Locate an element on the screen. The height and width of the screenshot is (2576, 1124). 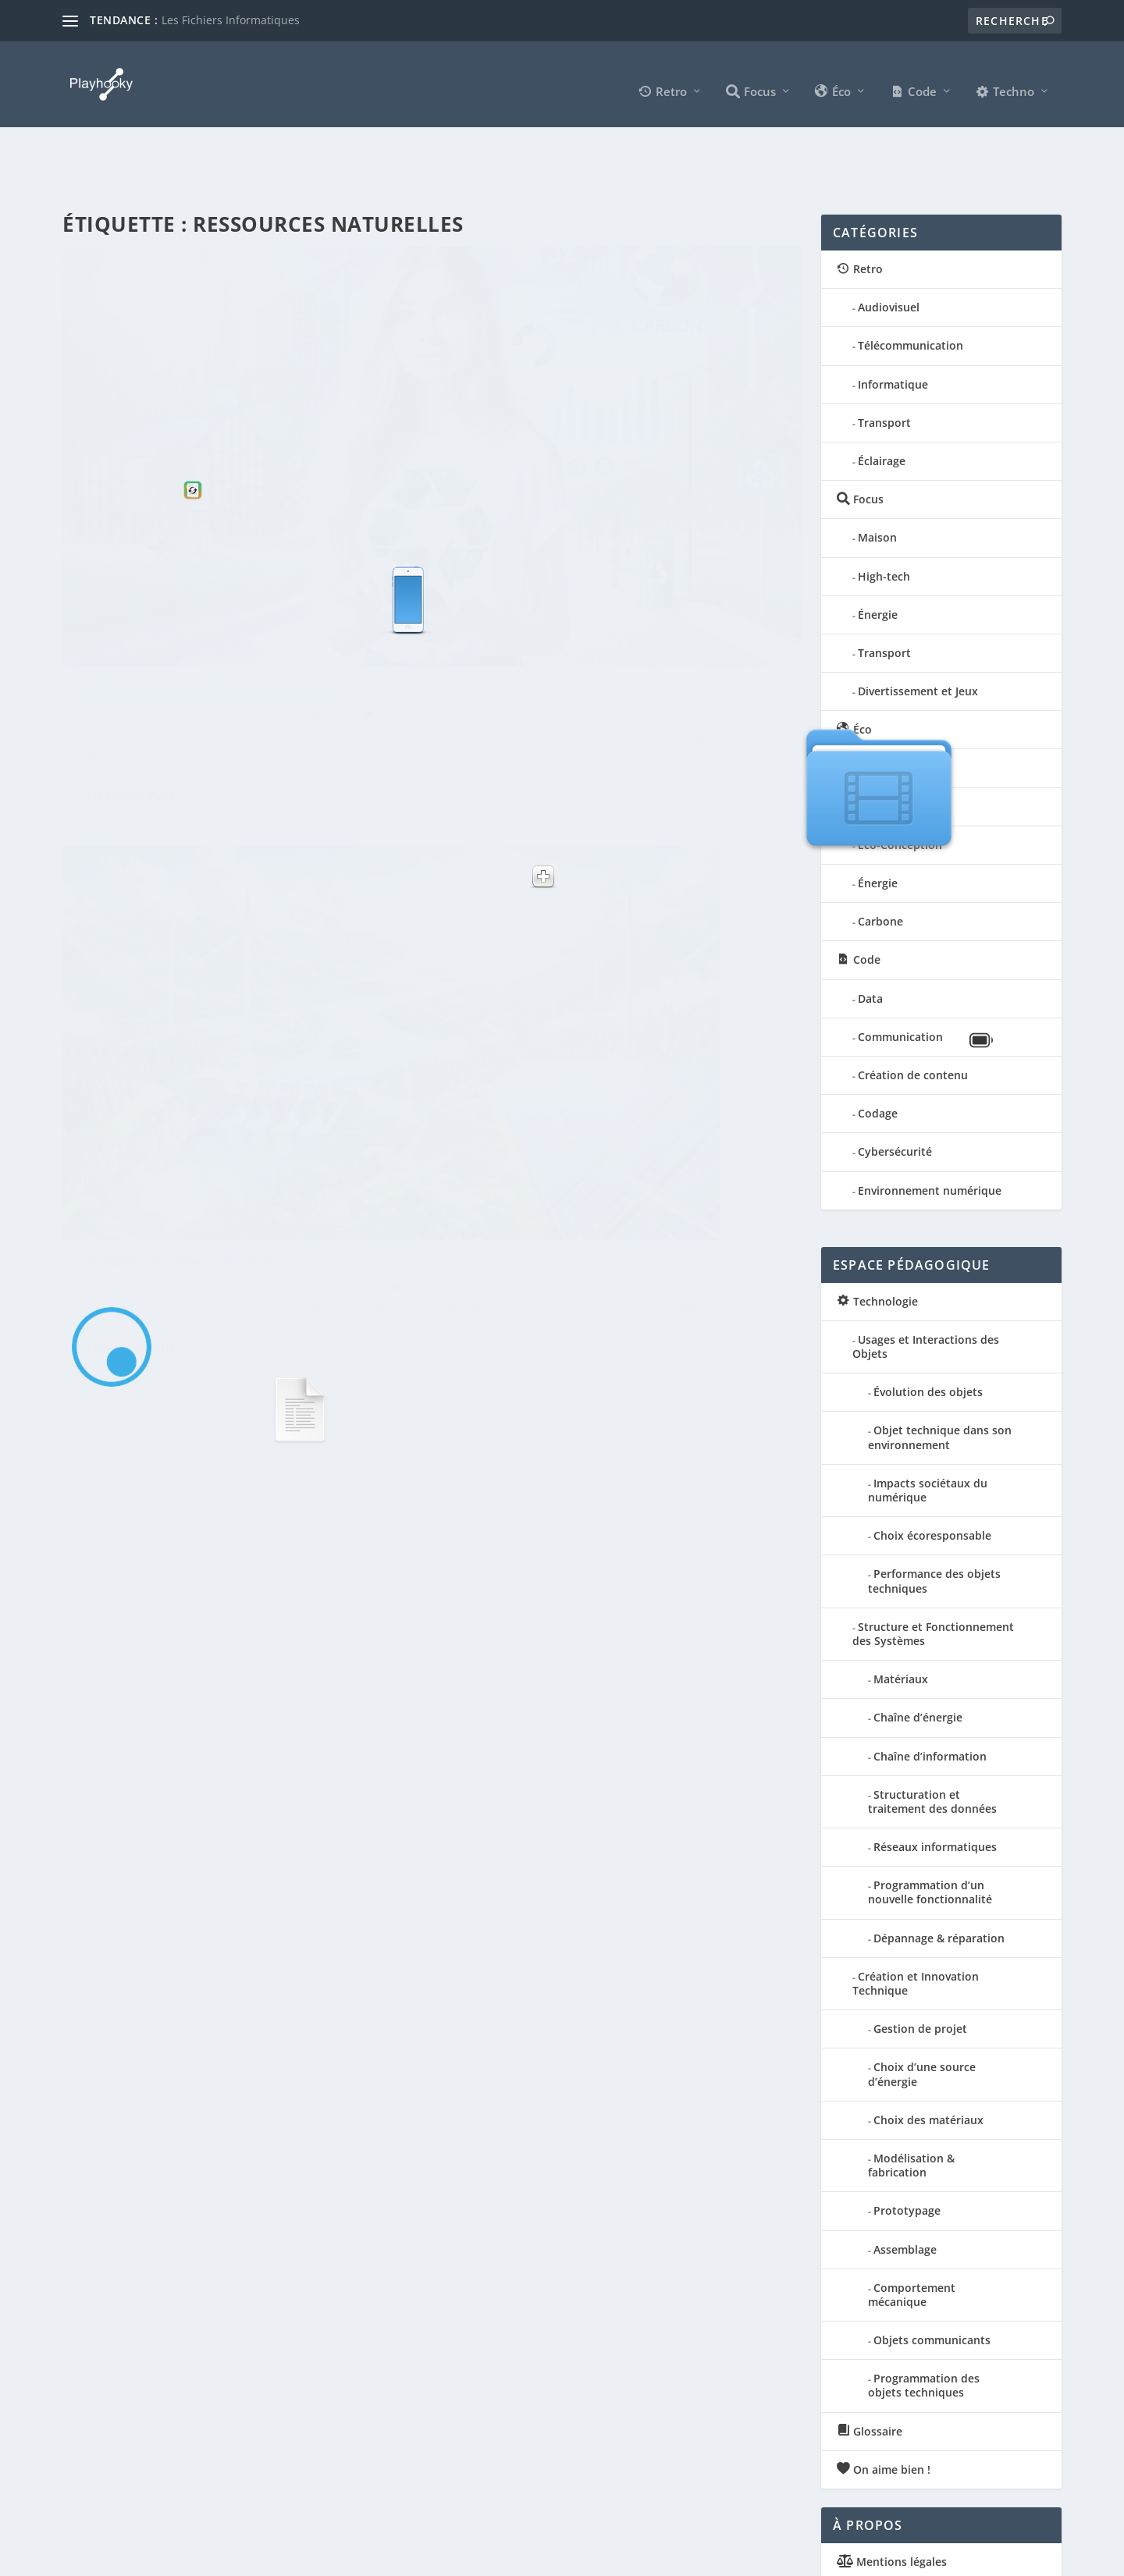
a text document file preview is located at coordinates (300, 1410).